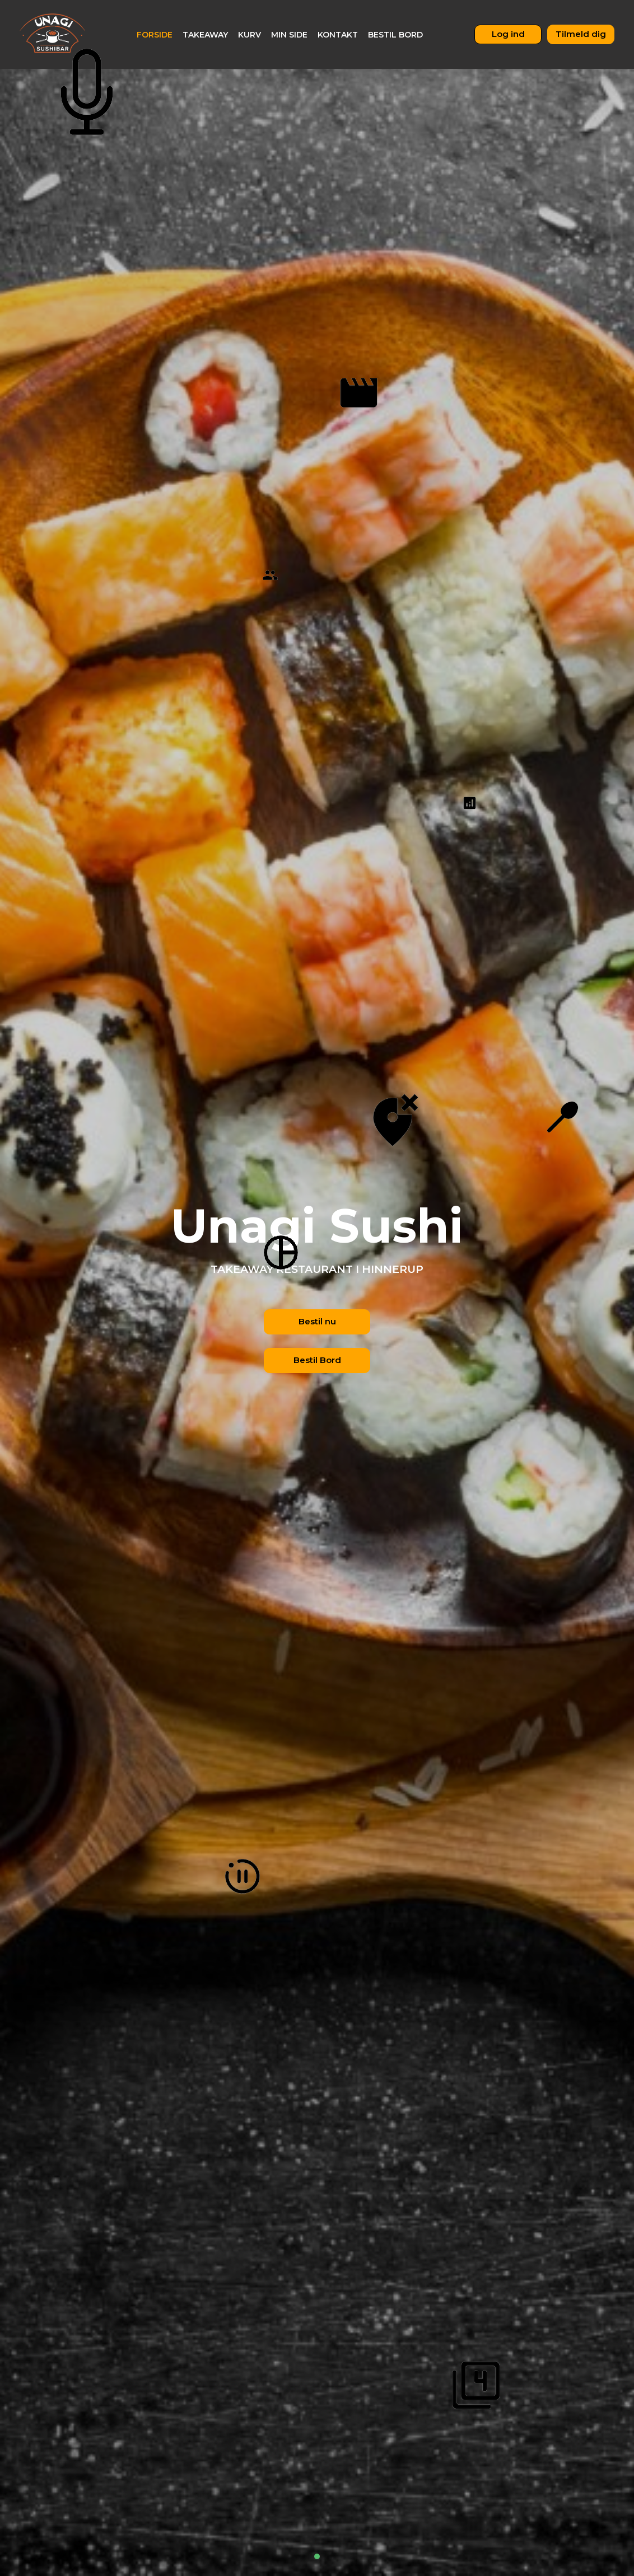 The height and width of the screenshot is (2576, 634). I want to click on remove a saved location pin, so click(393, 1120).